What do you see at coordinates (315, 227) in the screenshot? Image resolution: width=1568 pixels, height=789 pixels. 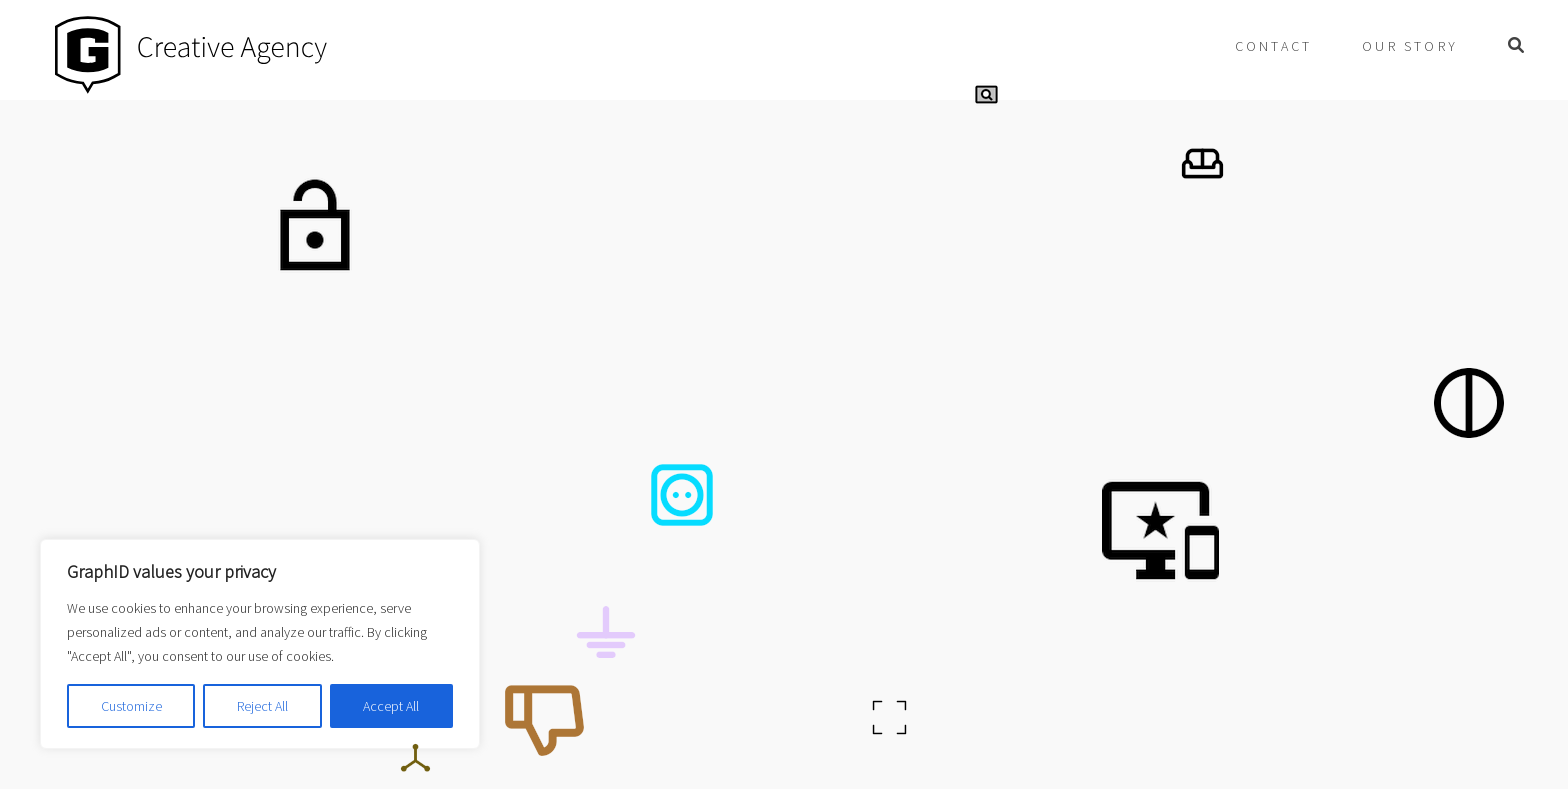 I see `unlock a secured item or feature` at bounding box center [315, 227].